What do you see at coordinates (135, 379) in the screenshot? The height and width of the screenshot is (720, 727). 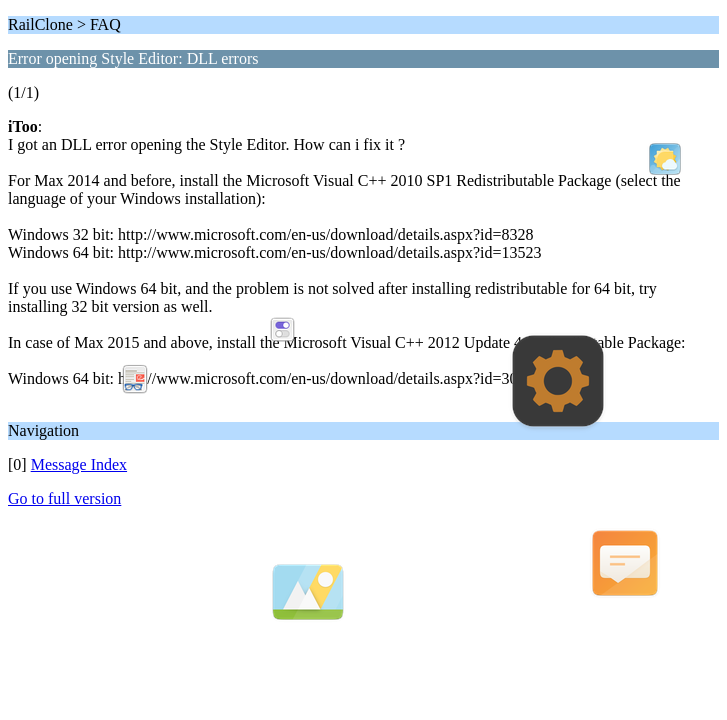 I see `open evince document viewer` at bounding box center [135, 379].